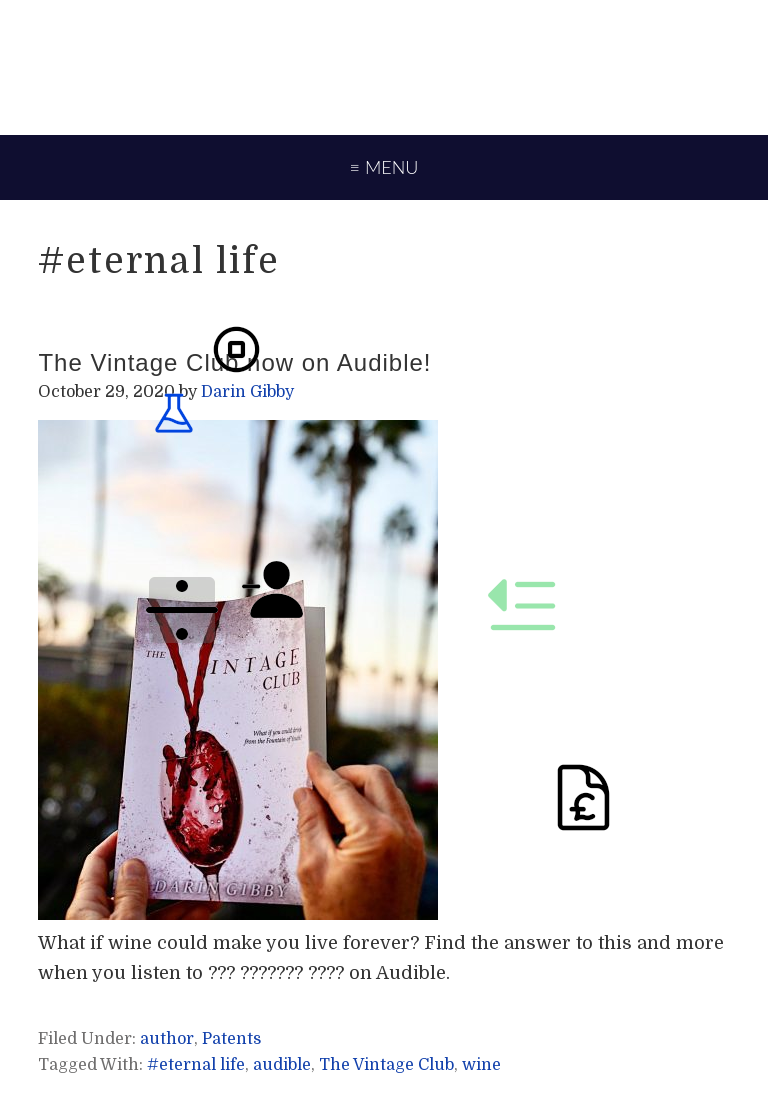 The width and height of the screenshot is (768, 1113). Describe the element at coordinates (583, 797) in the screenshot. I see `view financial document in pounds` at that location.